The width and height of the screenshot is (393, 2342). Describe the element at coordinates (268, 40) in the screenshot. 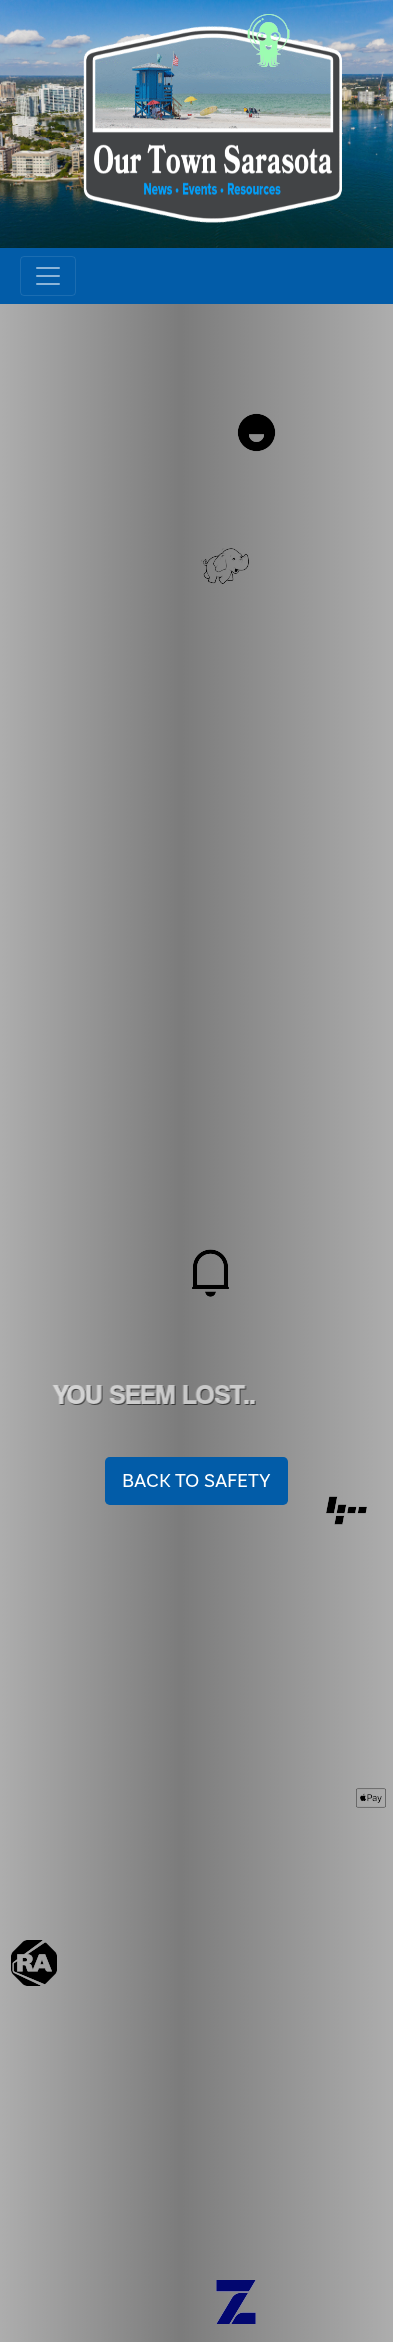

I see `argo cd logo - a gitops continuous delivery tool` at that location.